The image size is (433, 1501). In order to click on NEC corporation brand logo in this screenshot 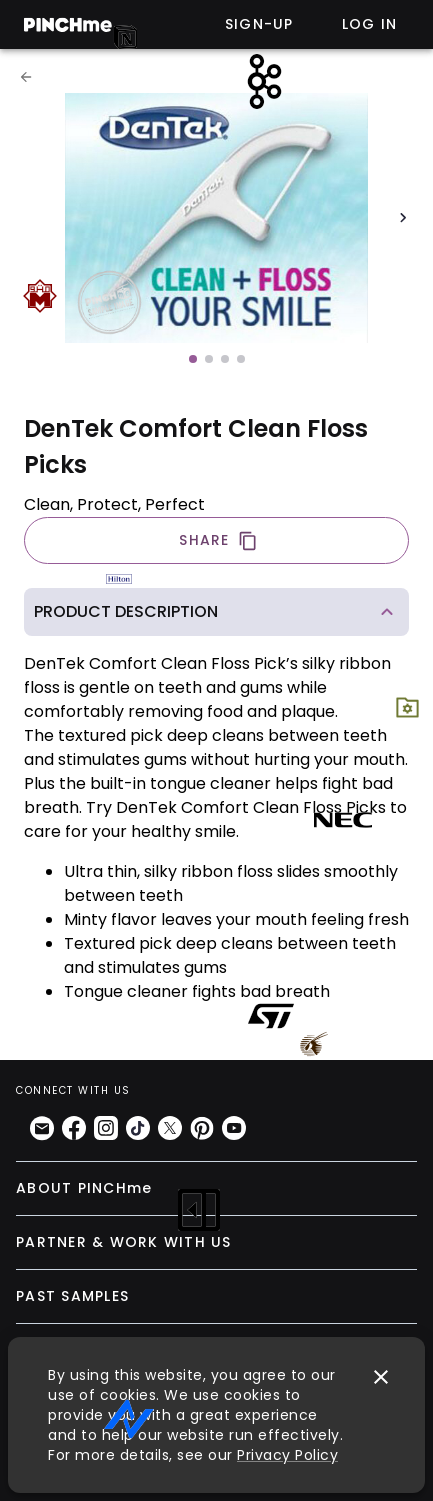, I will do `click(343, 820)`.